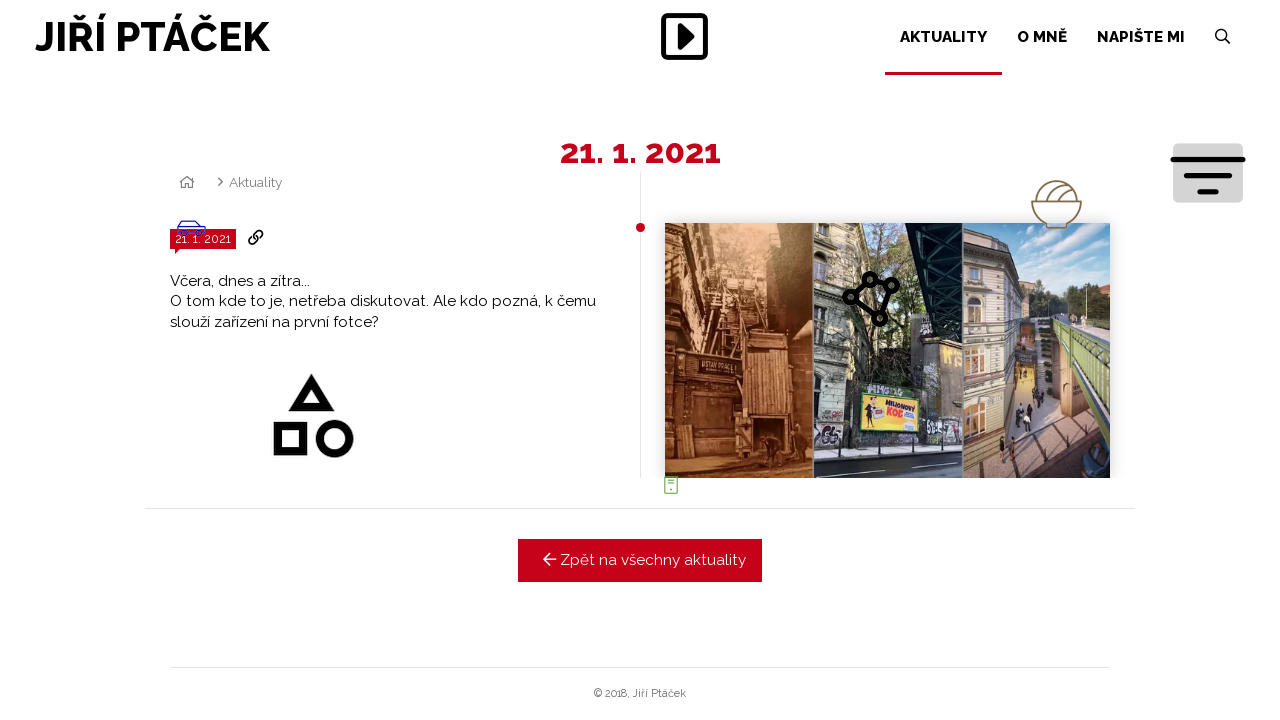 This screenshot has height=720, width=1280. What do you see at coordinates (311, 415) in the screenshot?
I see `browse or filter by category` at bounding box center [311, 415].